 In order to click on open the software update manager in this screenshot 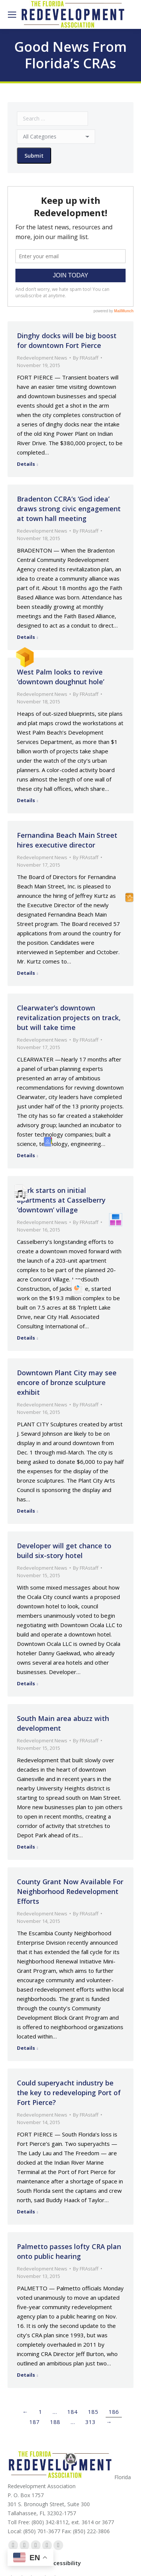, I will do `click(71, 2459)`.